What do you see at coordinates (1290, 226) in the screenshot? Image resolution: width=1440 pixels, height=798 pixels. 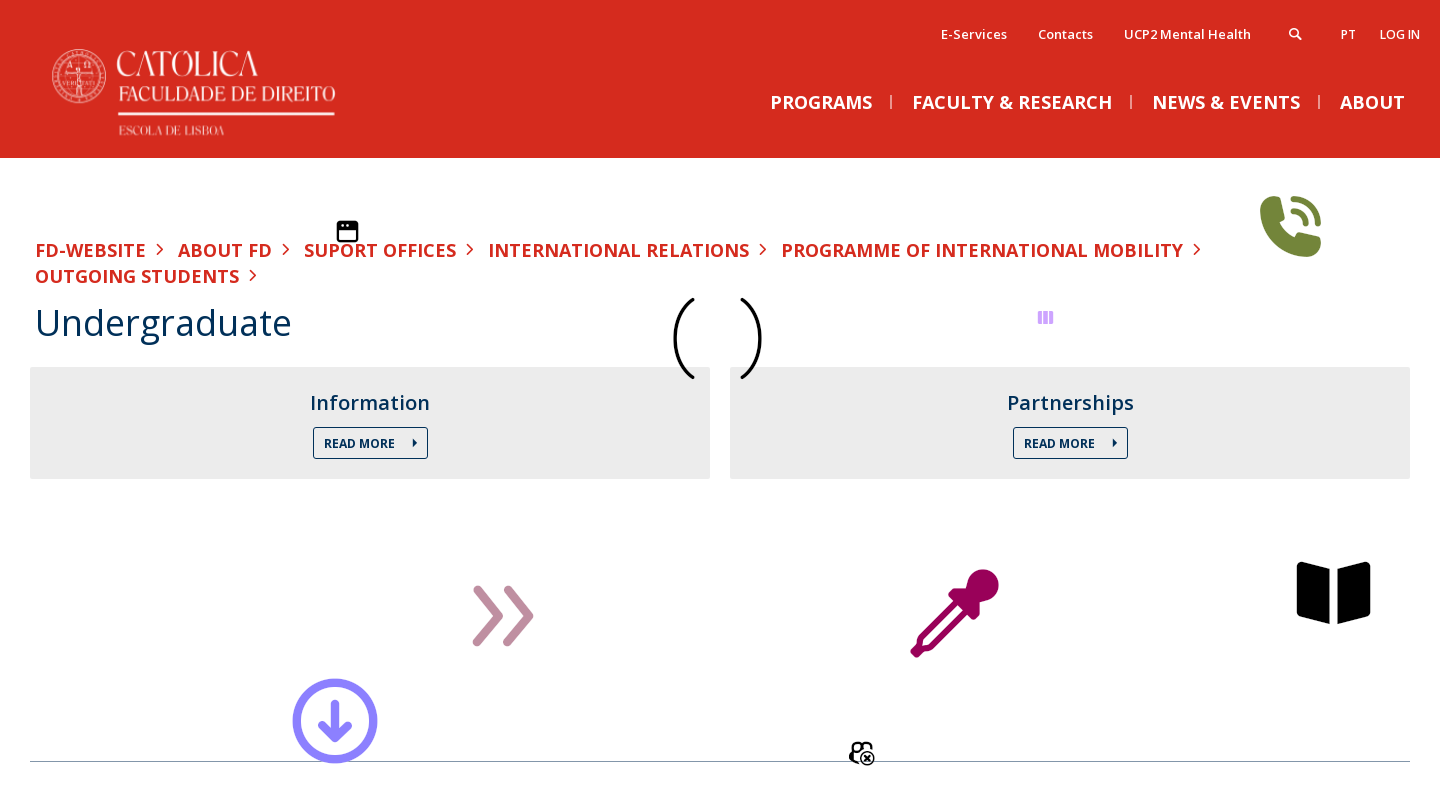 I see `make a phone call` at bounding box center [1290, 226].